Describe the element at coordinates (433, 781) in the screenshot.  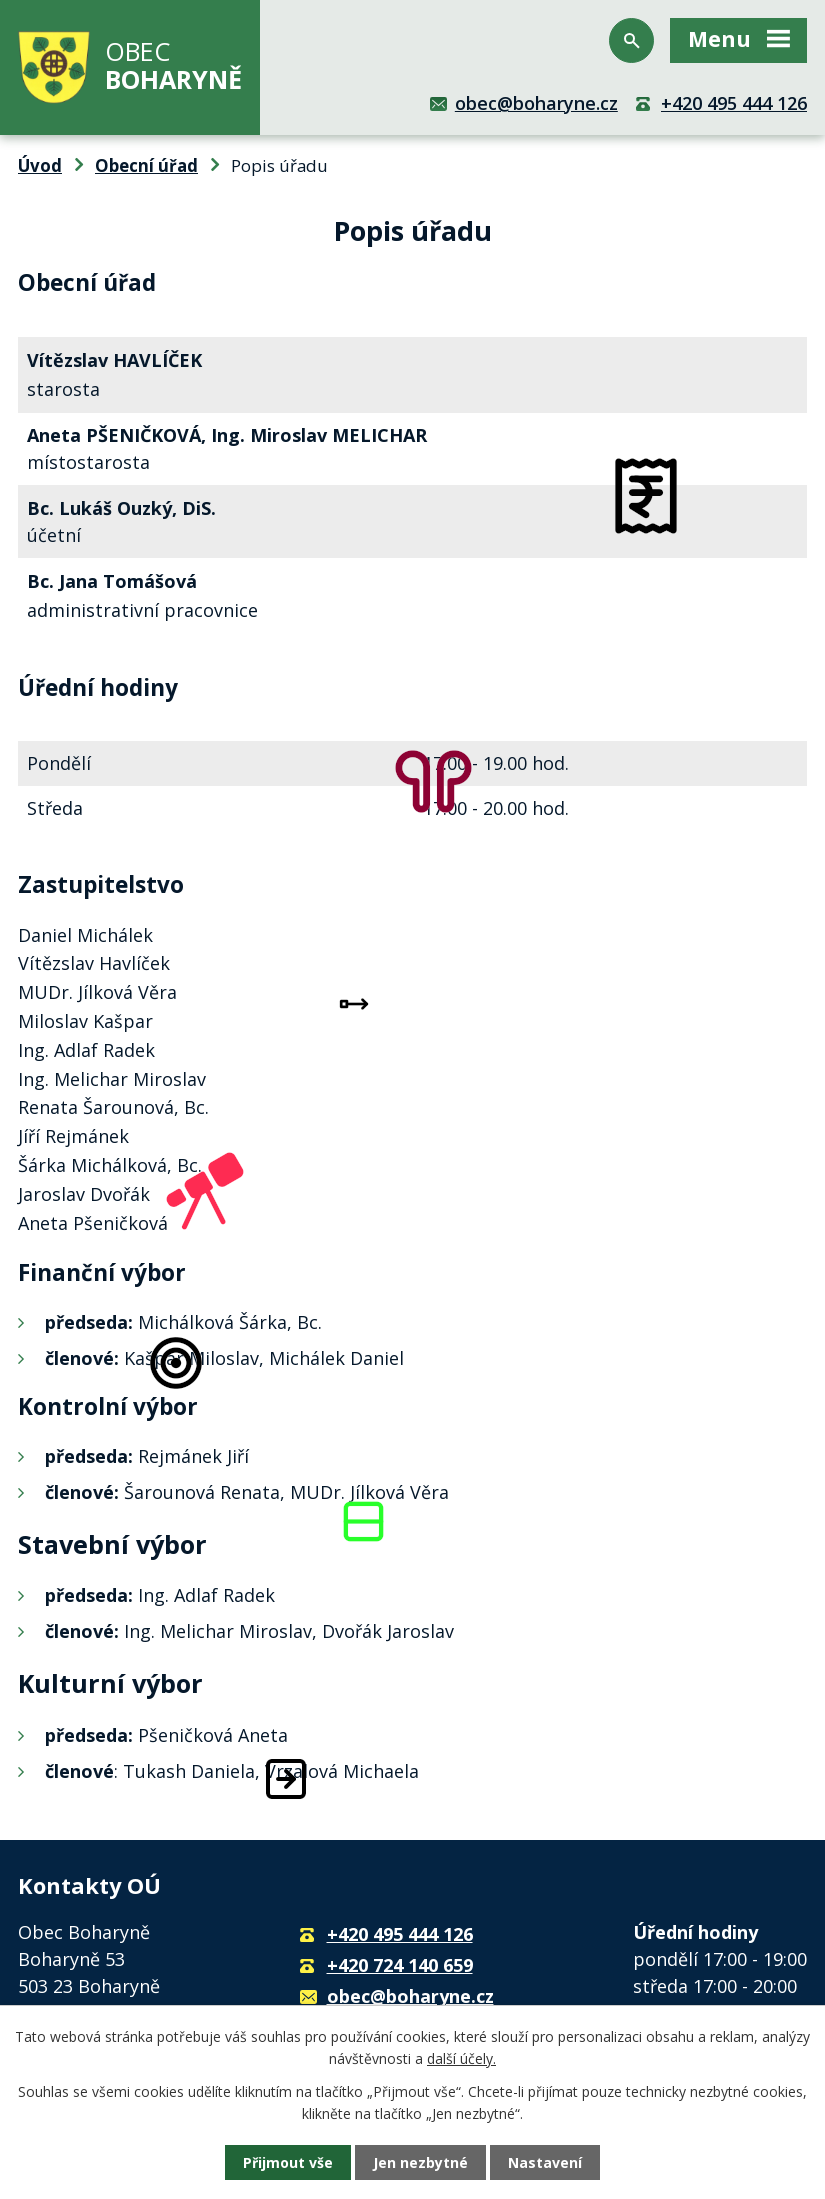
I see `connect to airpods or wireless earbuds` at that location.